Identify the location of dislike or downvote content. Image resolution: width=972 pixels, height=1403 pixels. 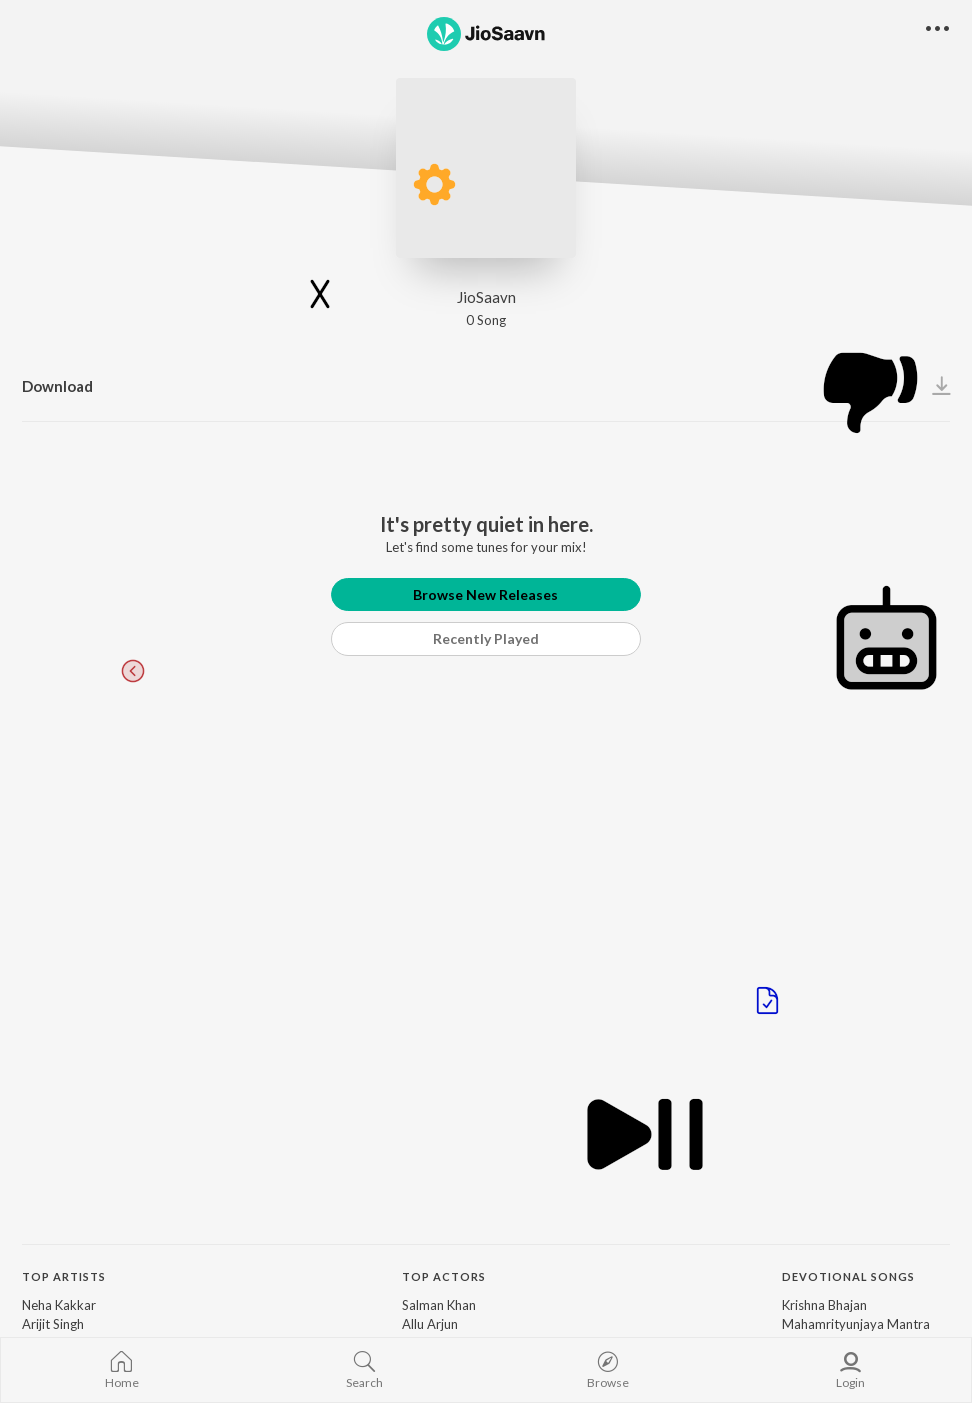
(870, 388).